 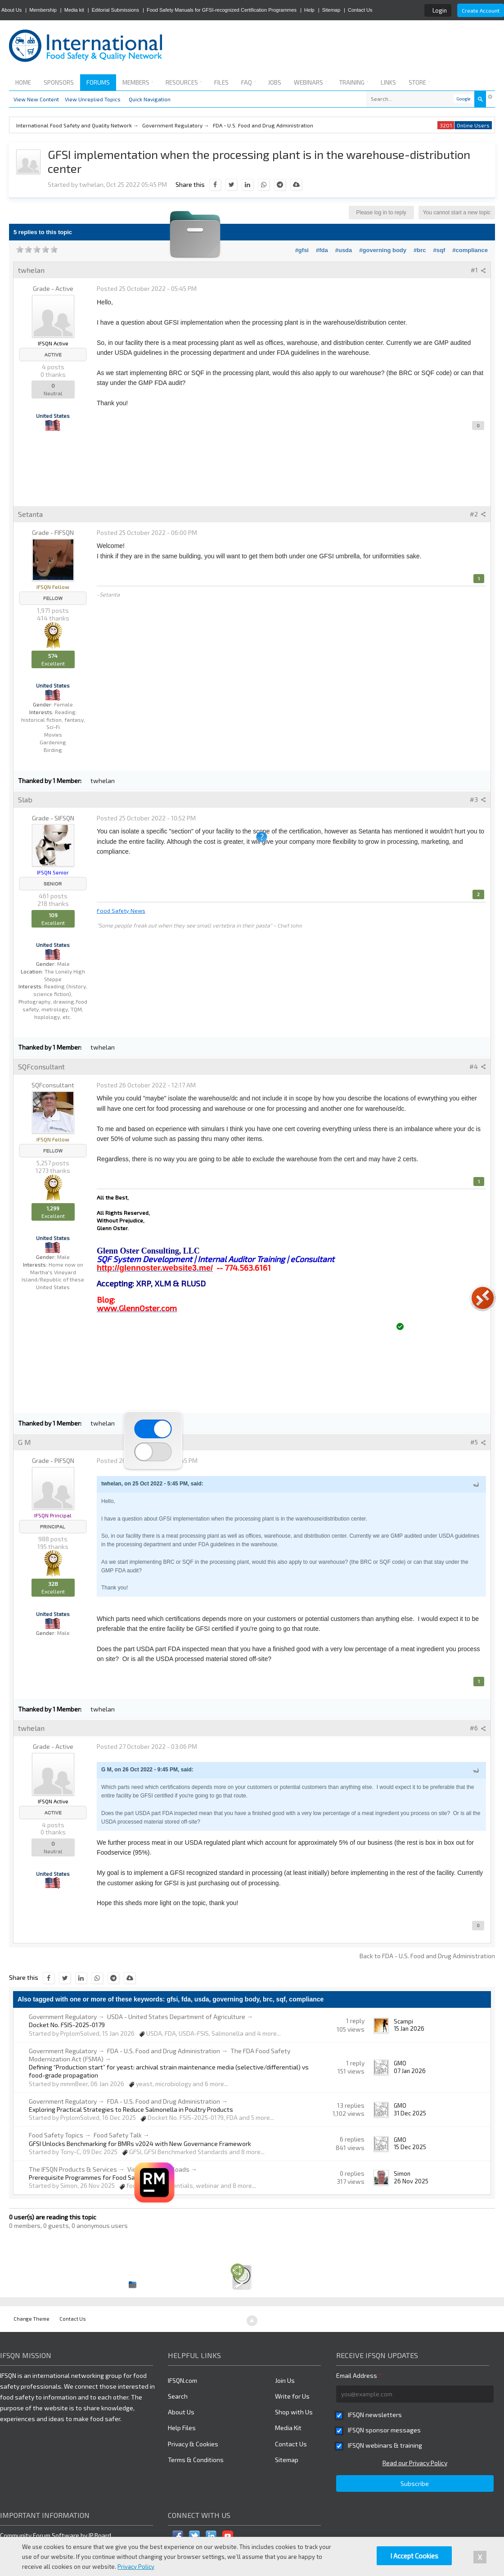 I want to click on drop files here to move them into this folder, so click(x=132, y=2284).